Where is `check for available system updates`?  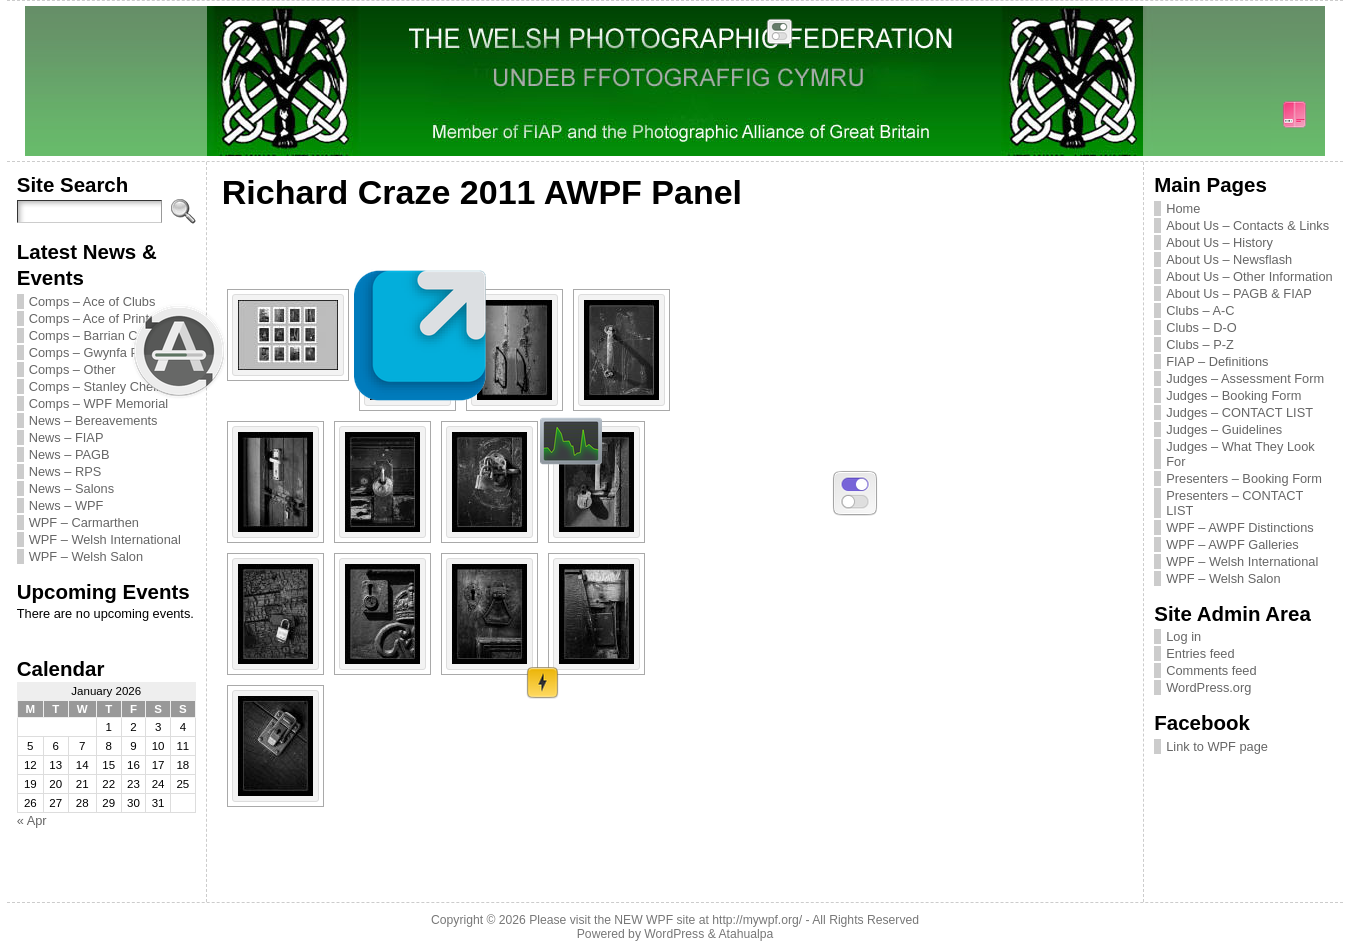
check for available system updates is located at coordinates (179, 351).